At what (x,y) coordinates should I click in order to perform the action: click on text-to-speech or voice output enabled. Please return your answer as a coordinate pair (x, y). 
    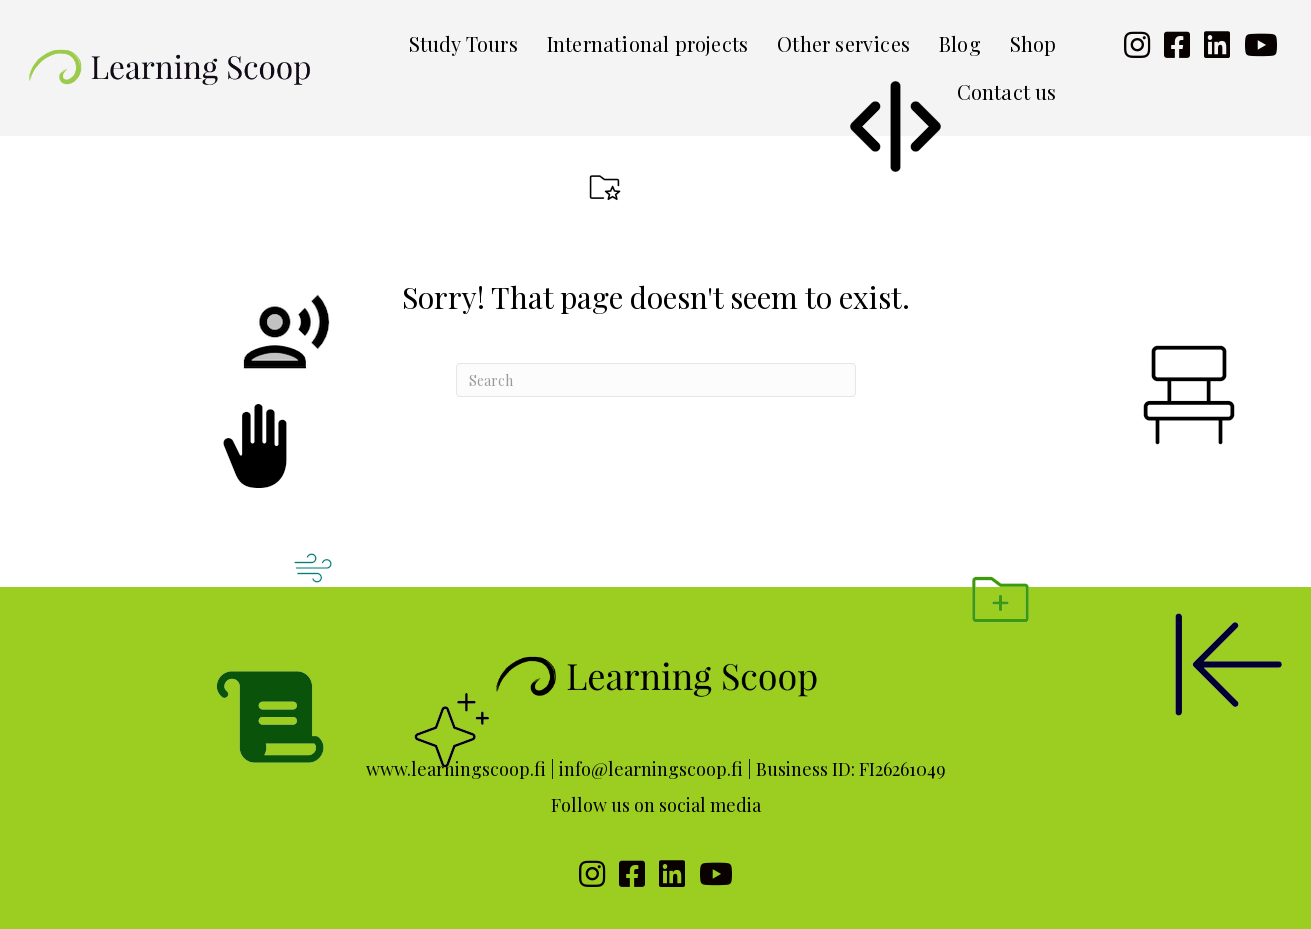
    Looking at the image, I should click on (286, 333).